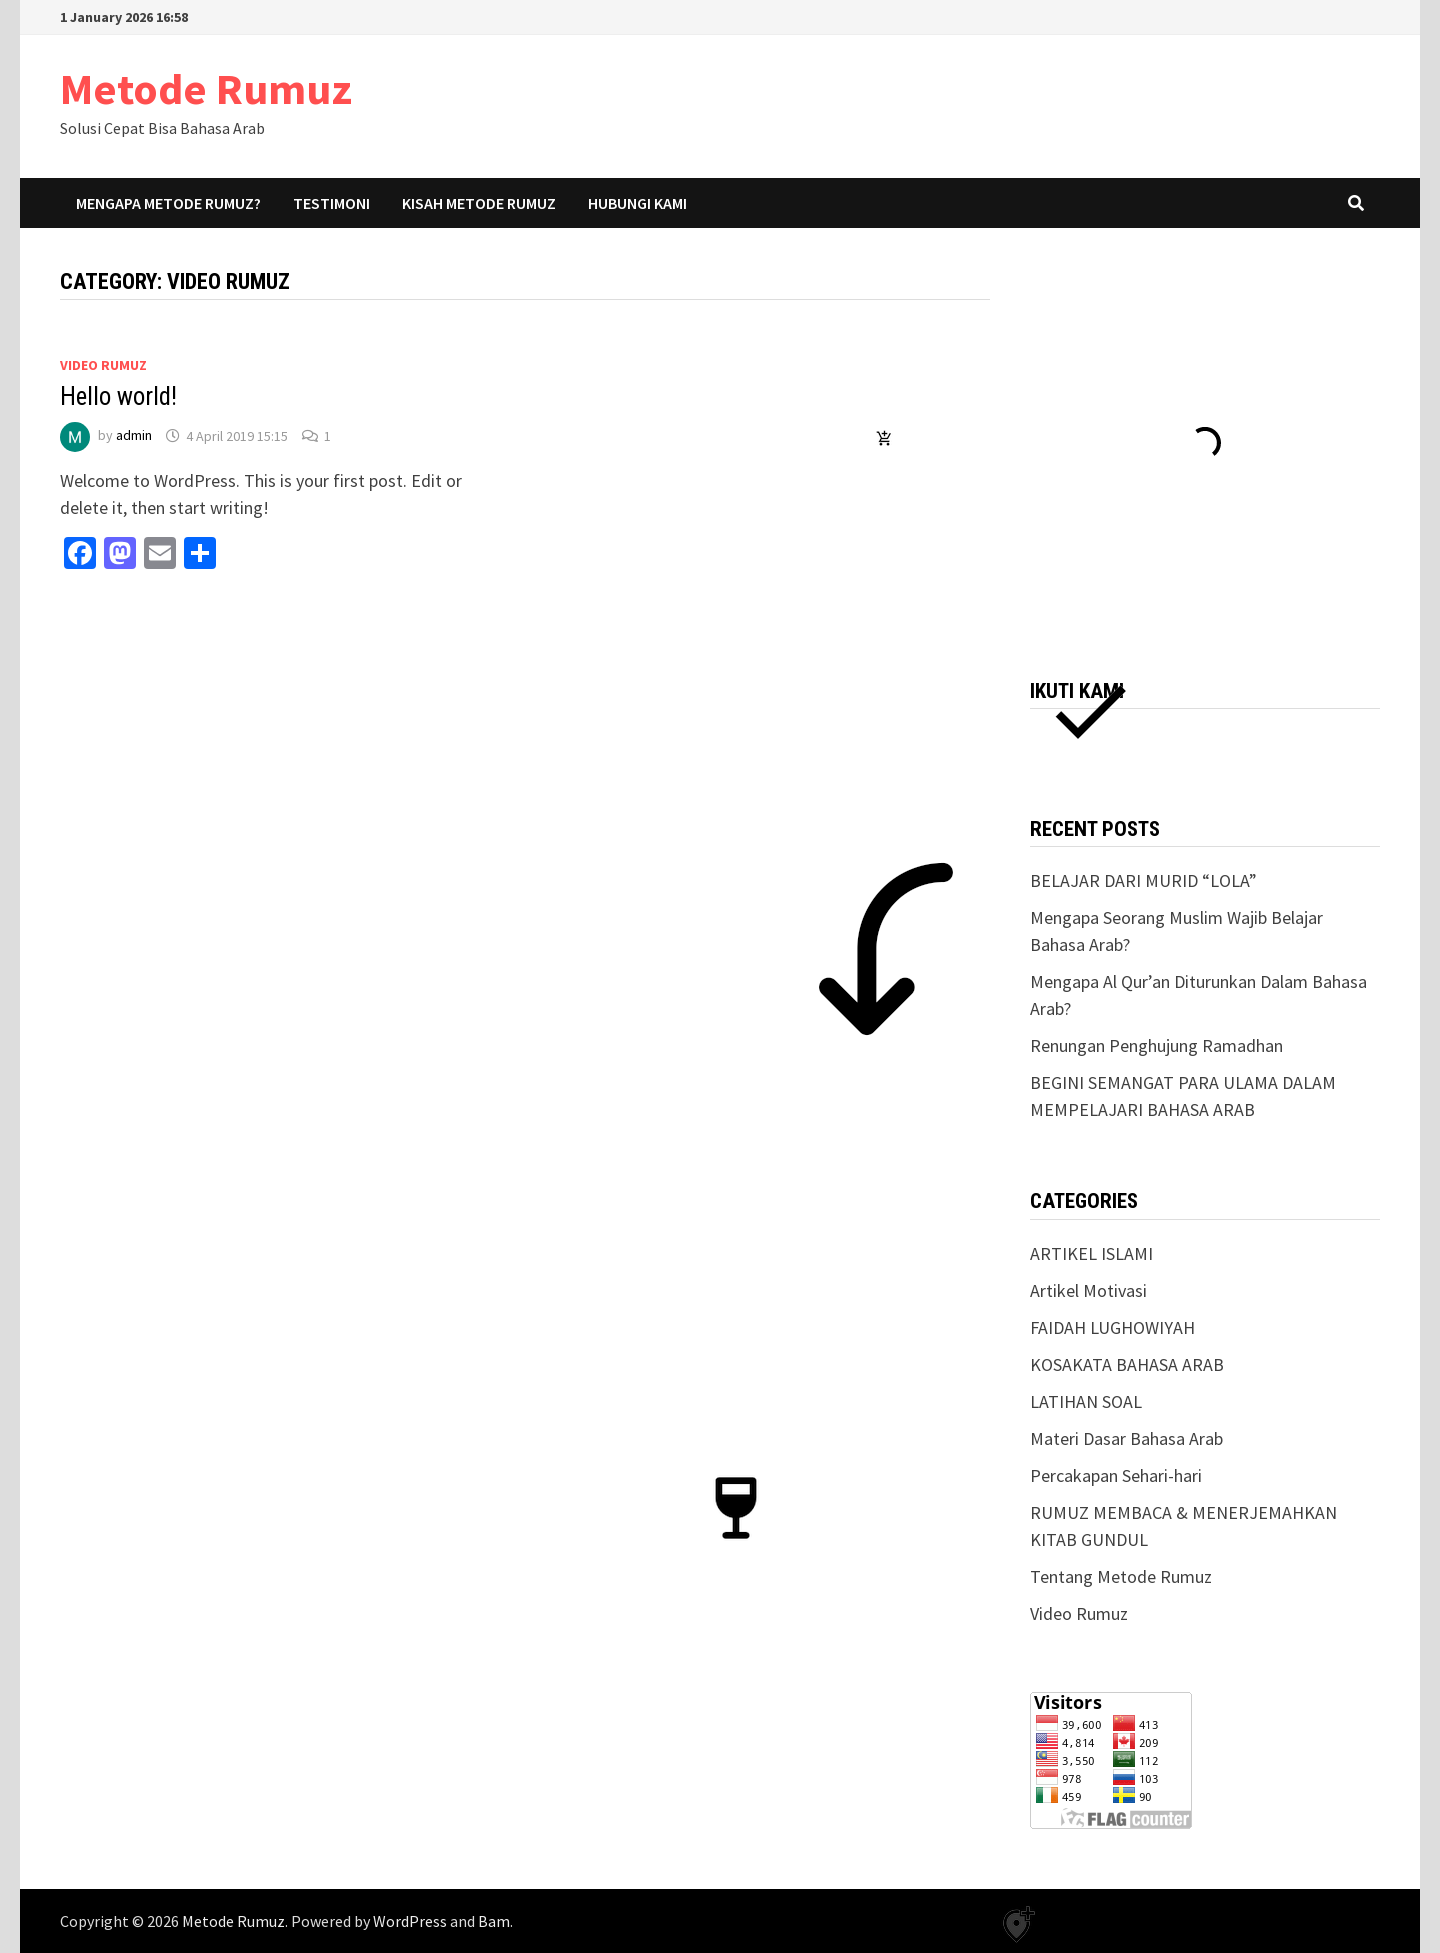 The width and height of the screenshot is (1440, 1953). Describe the element at coordinates (1090, 711) in the screenshot. I see `confirm or submit an action` at that location.